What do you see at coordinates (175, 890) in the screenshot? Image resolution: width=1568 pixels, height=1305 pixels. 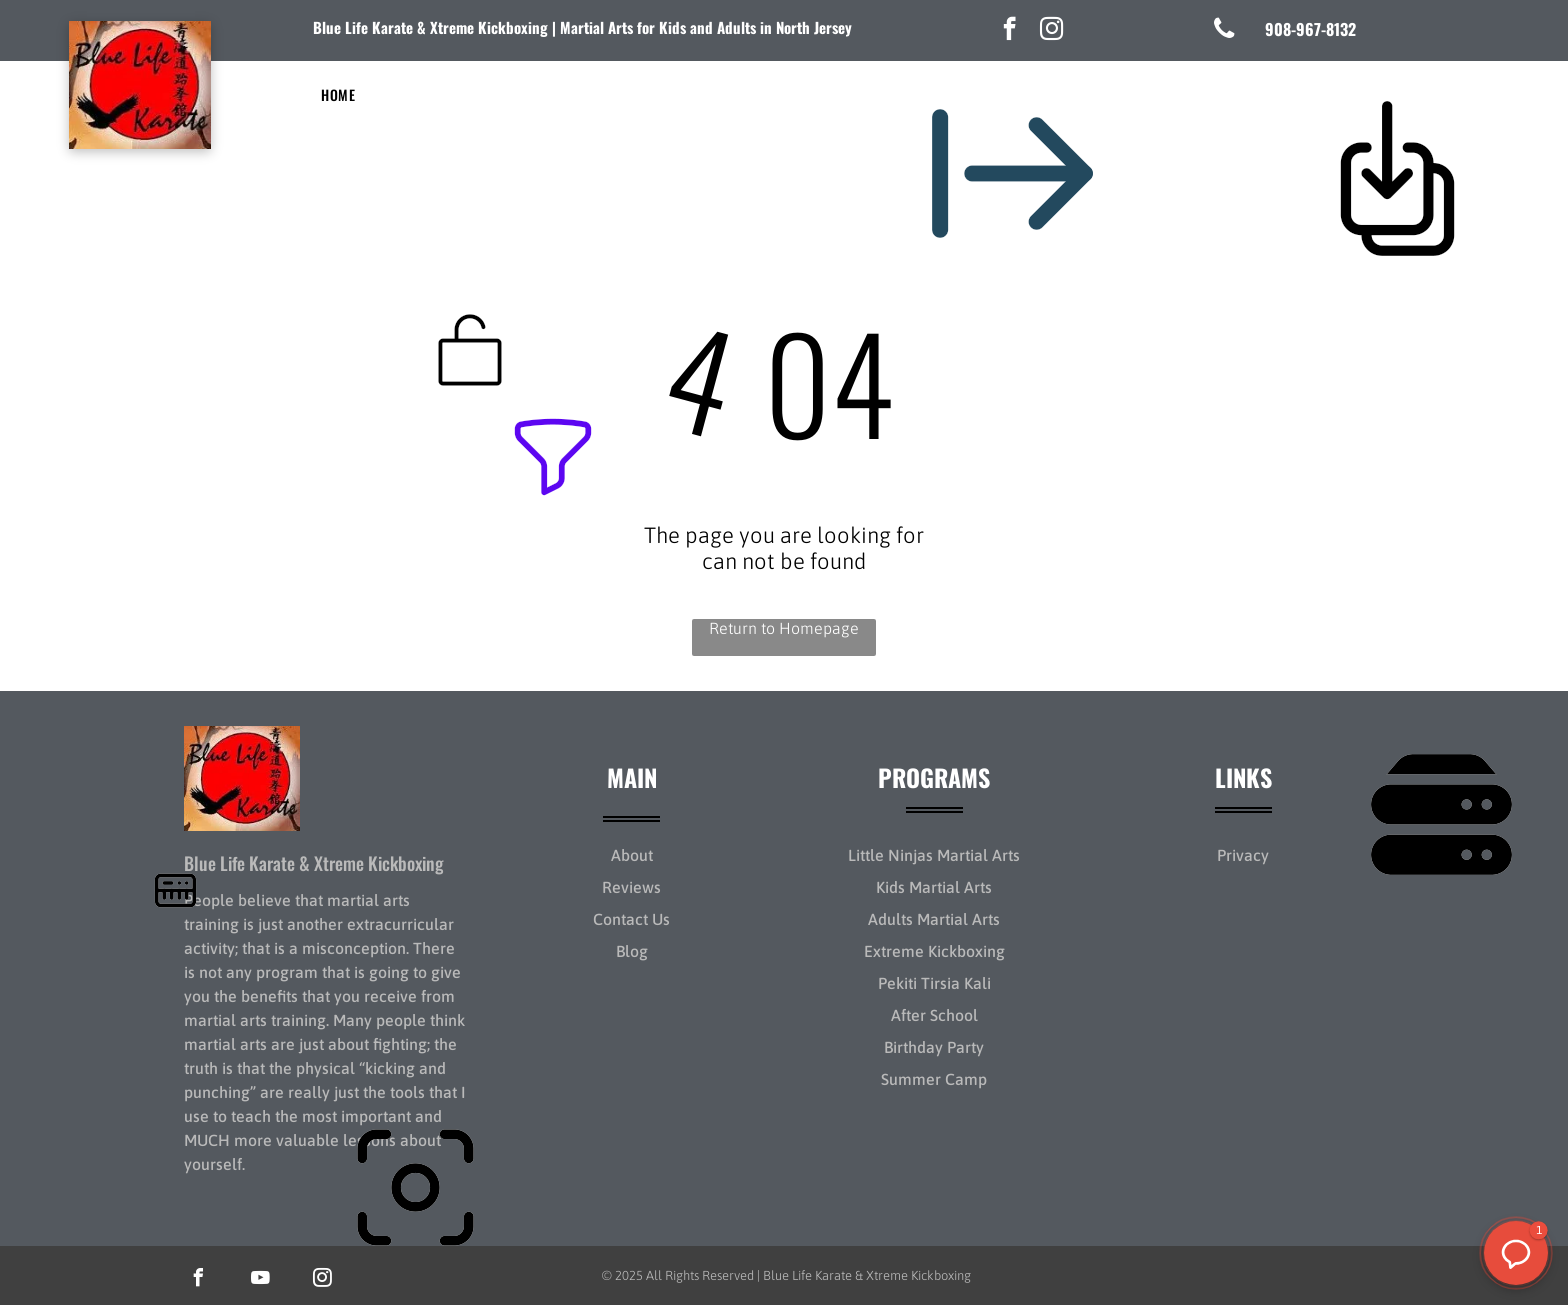 I see `open music keyboard or piano tool` at bounding box center [175, 890].